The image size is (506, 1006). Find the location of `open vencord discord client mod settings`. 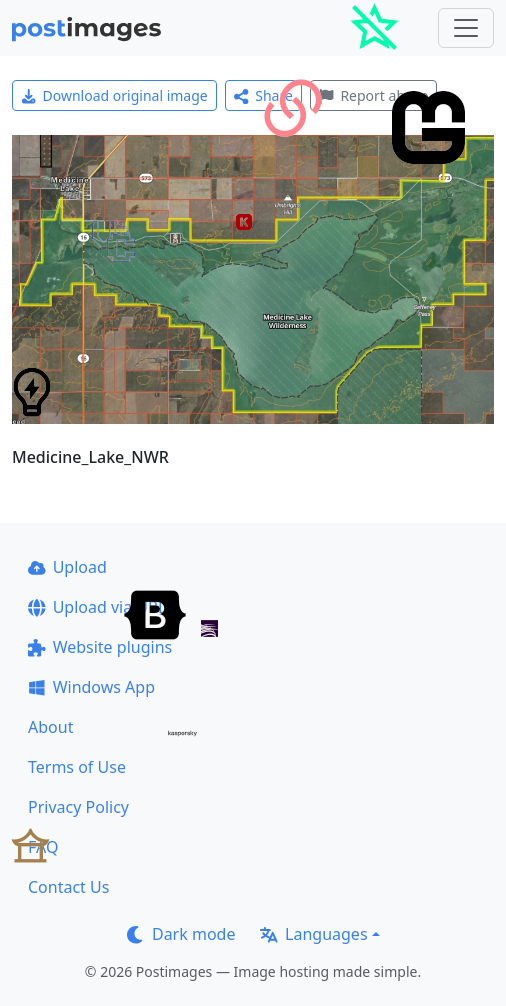

open vencord discord client mod settings is located at coordinates (113, 241).